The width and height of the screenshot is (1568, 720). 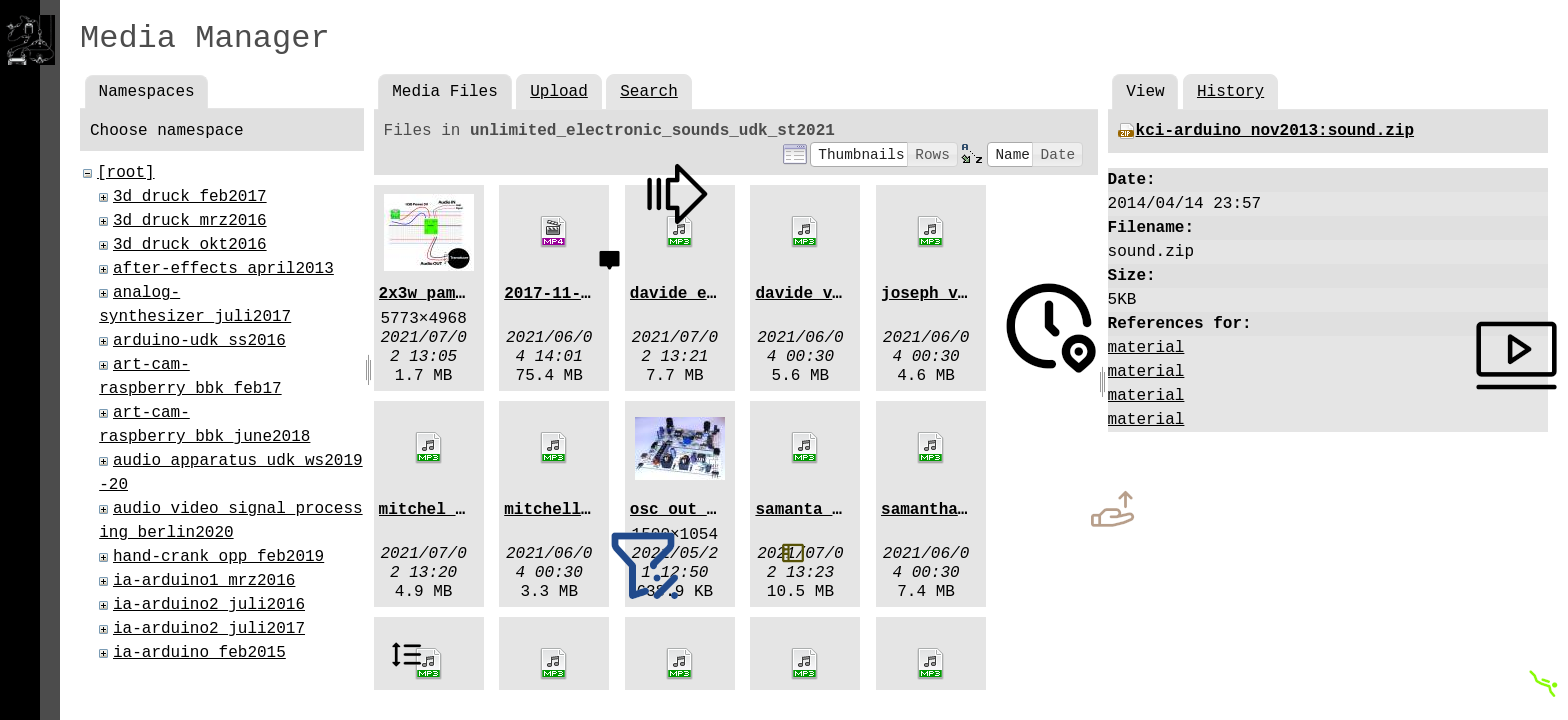 I want to click on browse scuba diving activities or lessons, so click(x=1544, y=685).